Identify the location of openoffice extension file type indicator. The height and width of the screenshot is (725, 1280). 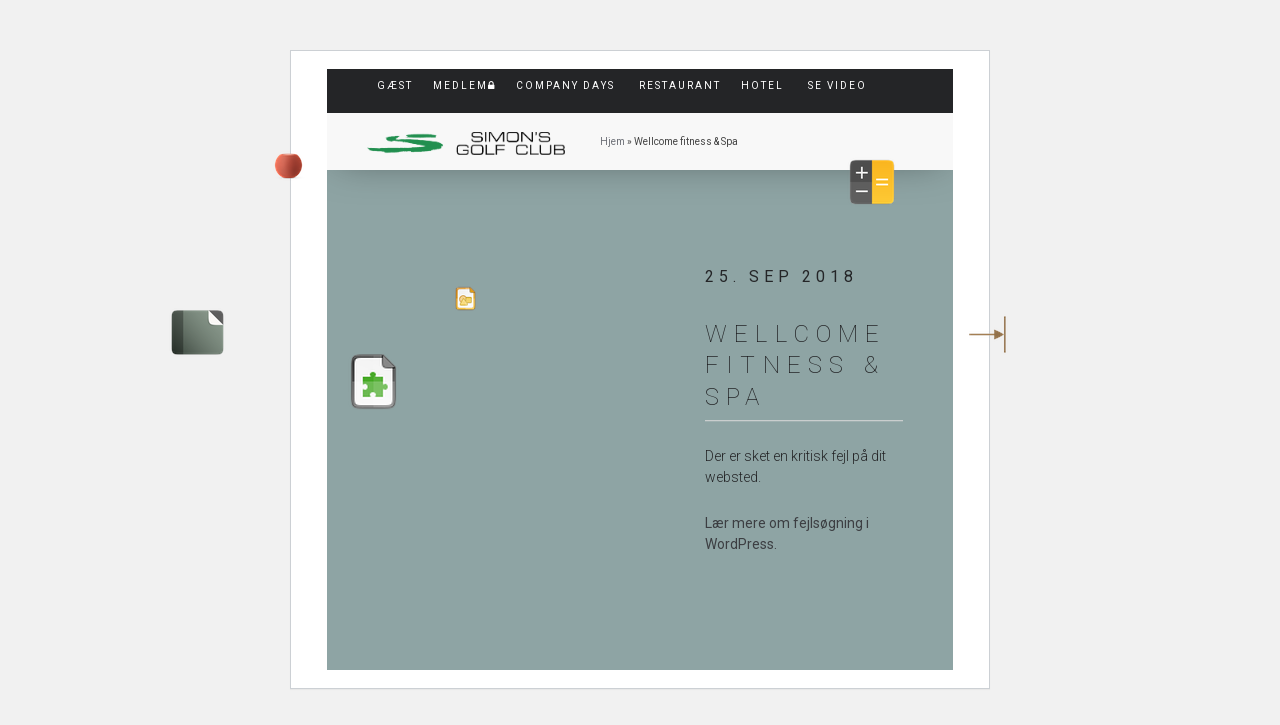
(373, 381).